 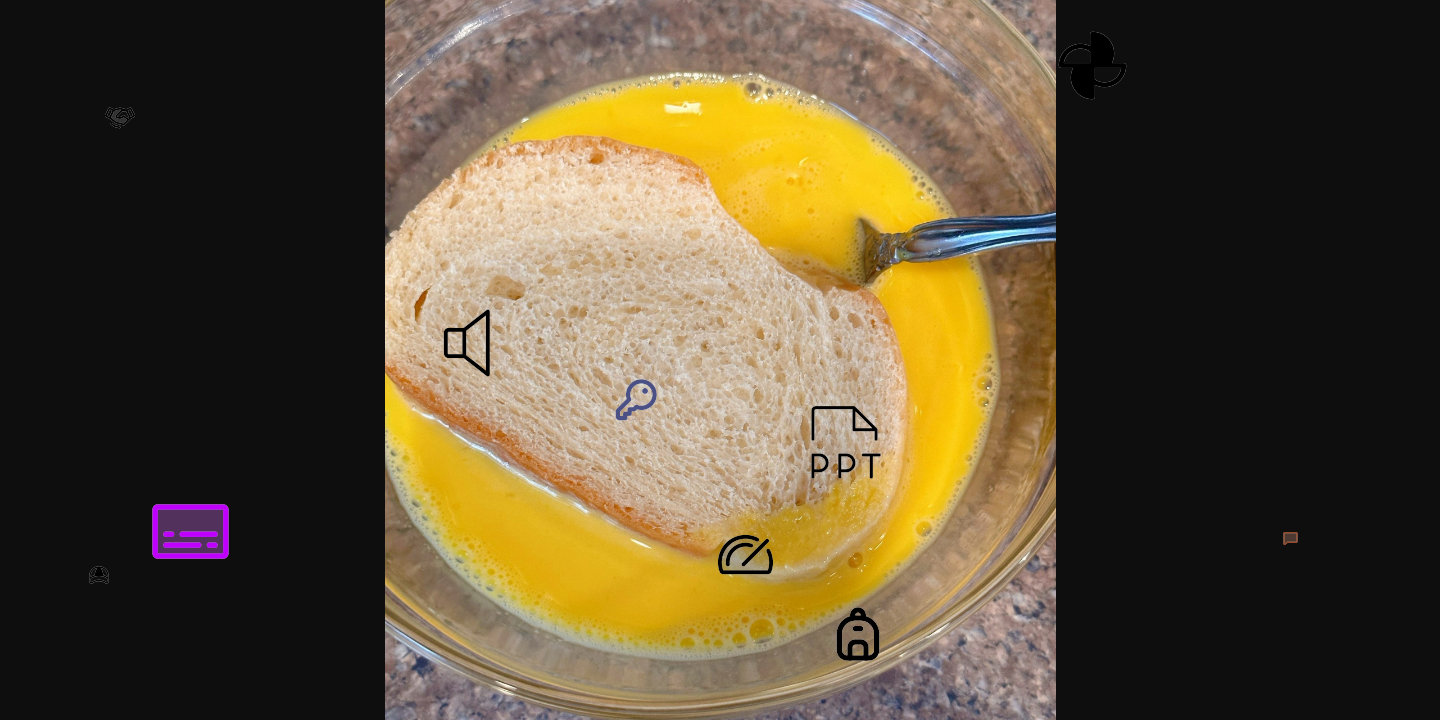 What do you see at coordinates (844, 445) in the screenshot?
I see `open a PowerPoint presentation file` at bounding box center [844, 445].